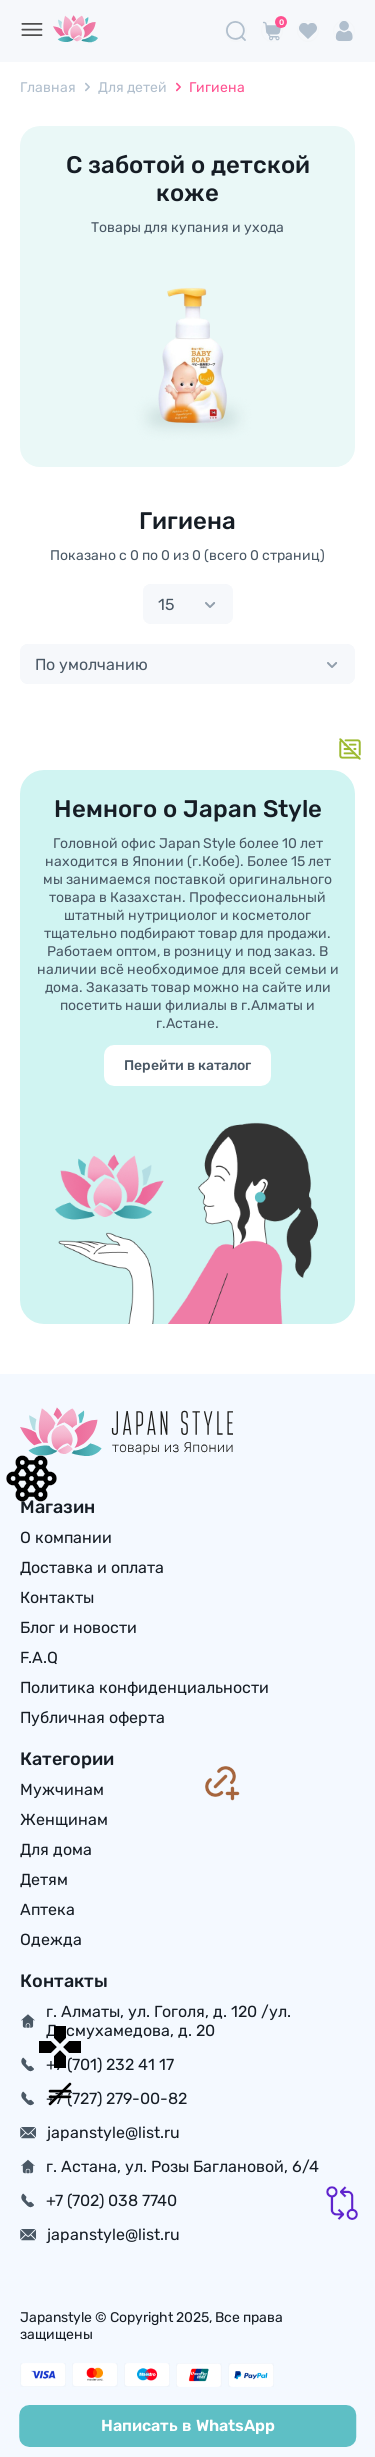 This screenshot has width=375, height=2457. What do you see at coordinates (60, 2047) in the screenshot?
I see `access gaming features or game mode` at bounding box center [60, 2047].